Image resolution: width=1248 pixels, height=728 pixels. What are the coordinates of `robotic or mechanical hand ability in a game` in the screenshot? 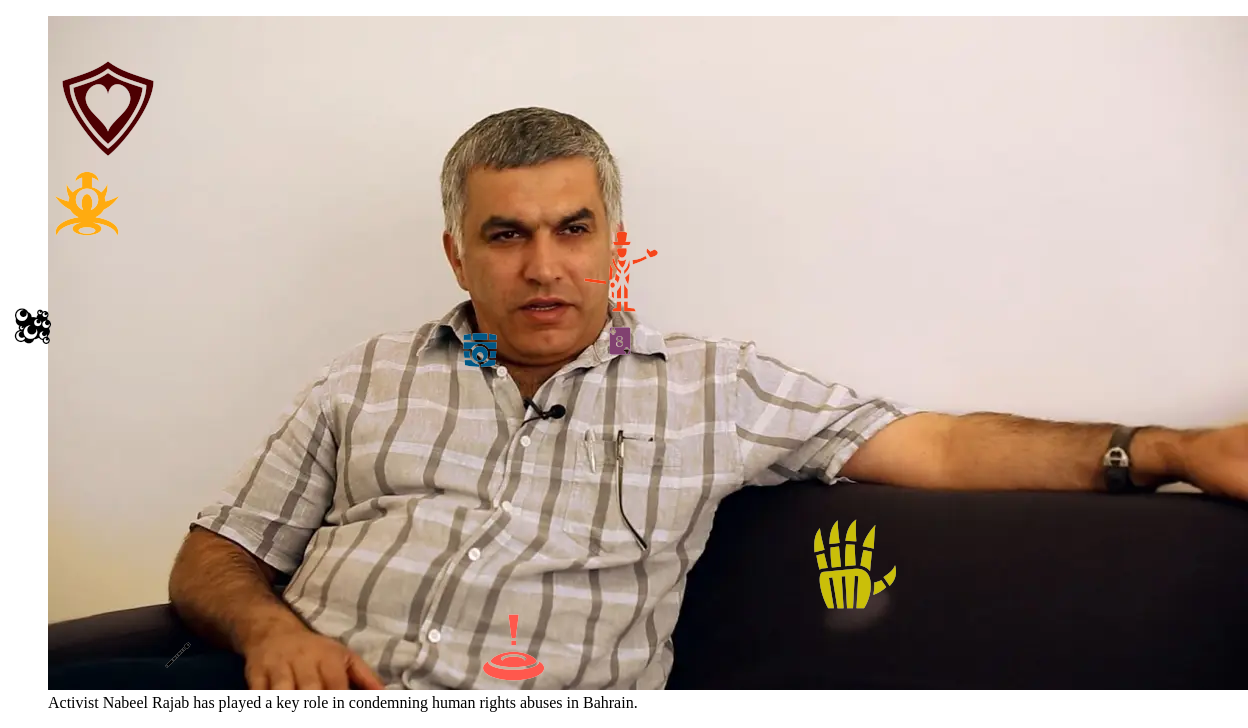 It's located at (851, 564).